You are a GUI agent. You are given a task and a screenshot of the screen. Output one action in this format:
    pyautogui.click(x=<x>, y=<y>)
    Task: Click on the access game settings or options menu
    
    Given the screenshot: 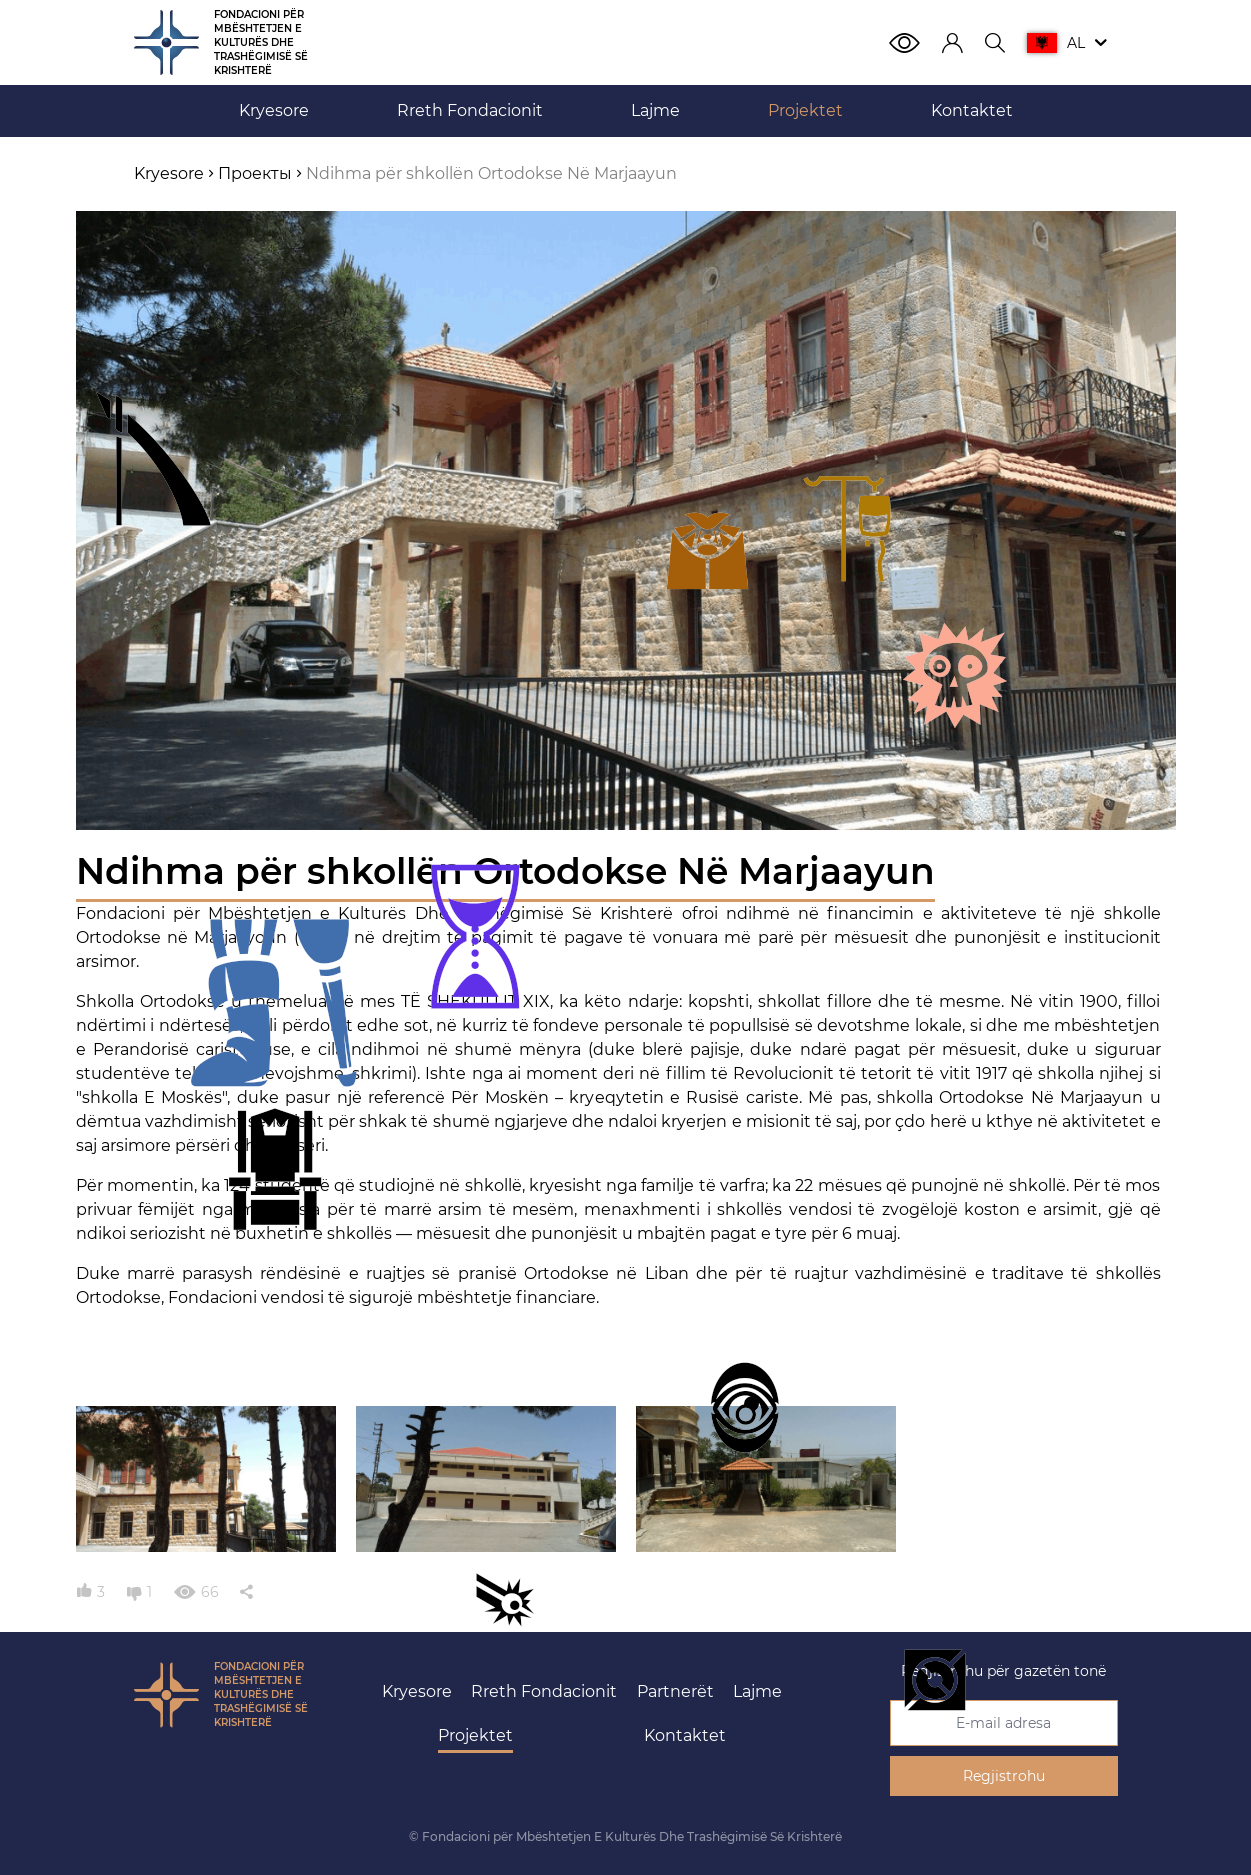 What is the action you would take?
    pyautogui.click(x=935, y=1680)
    